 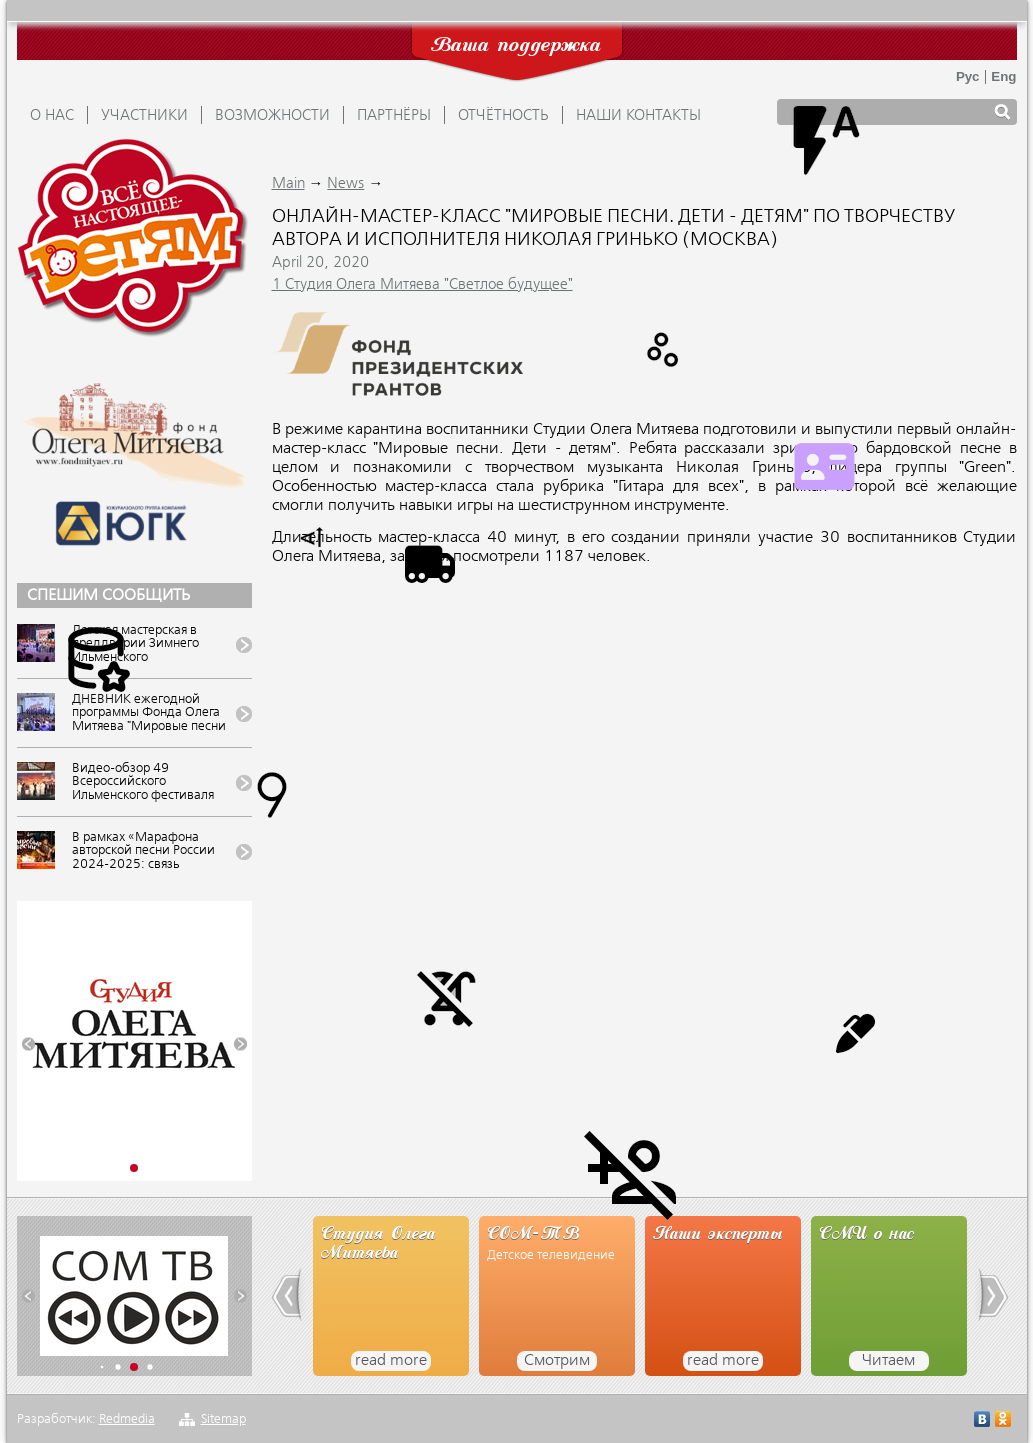 I want to click on indicates the number nine in a list or sequence, so click(x=272, y=795).